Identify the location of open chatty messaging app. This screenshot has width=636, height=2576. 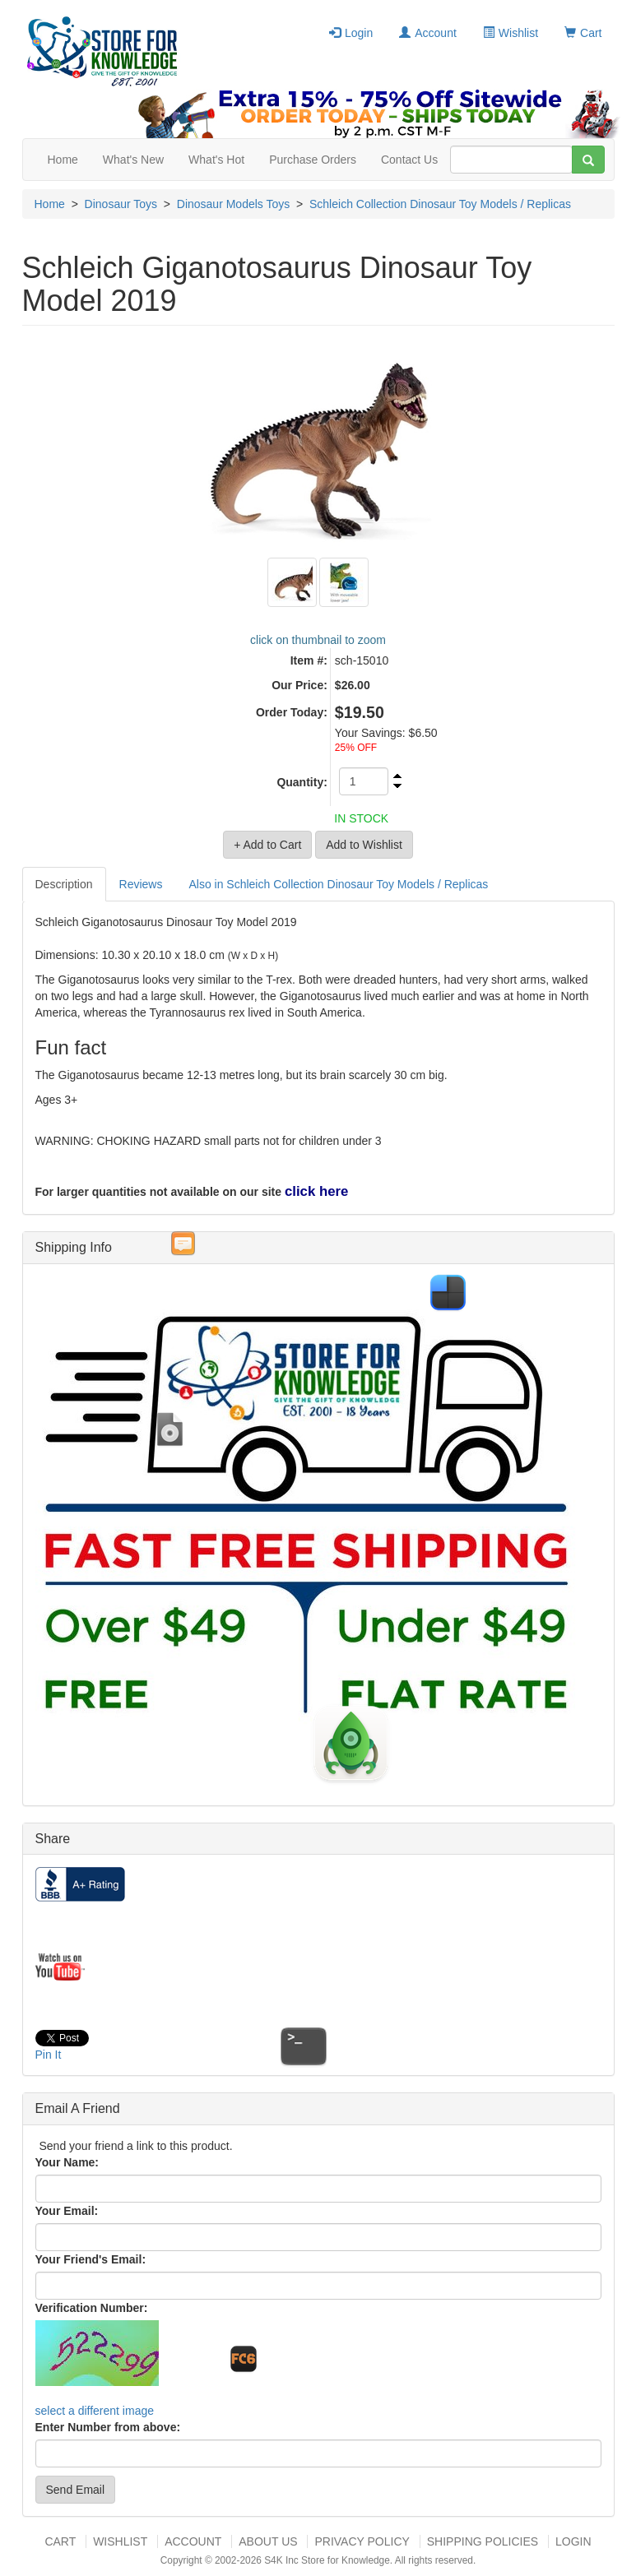
(183, 1243).